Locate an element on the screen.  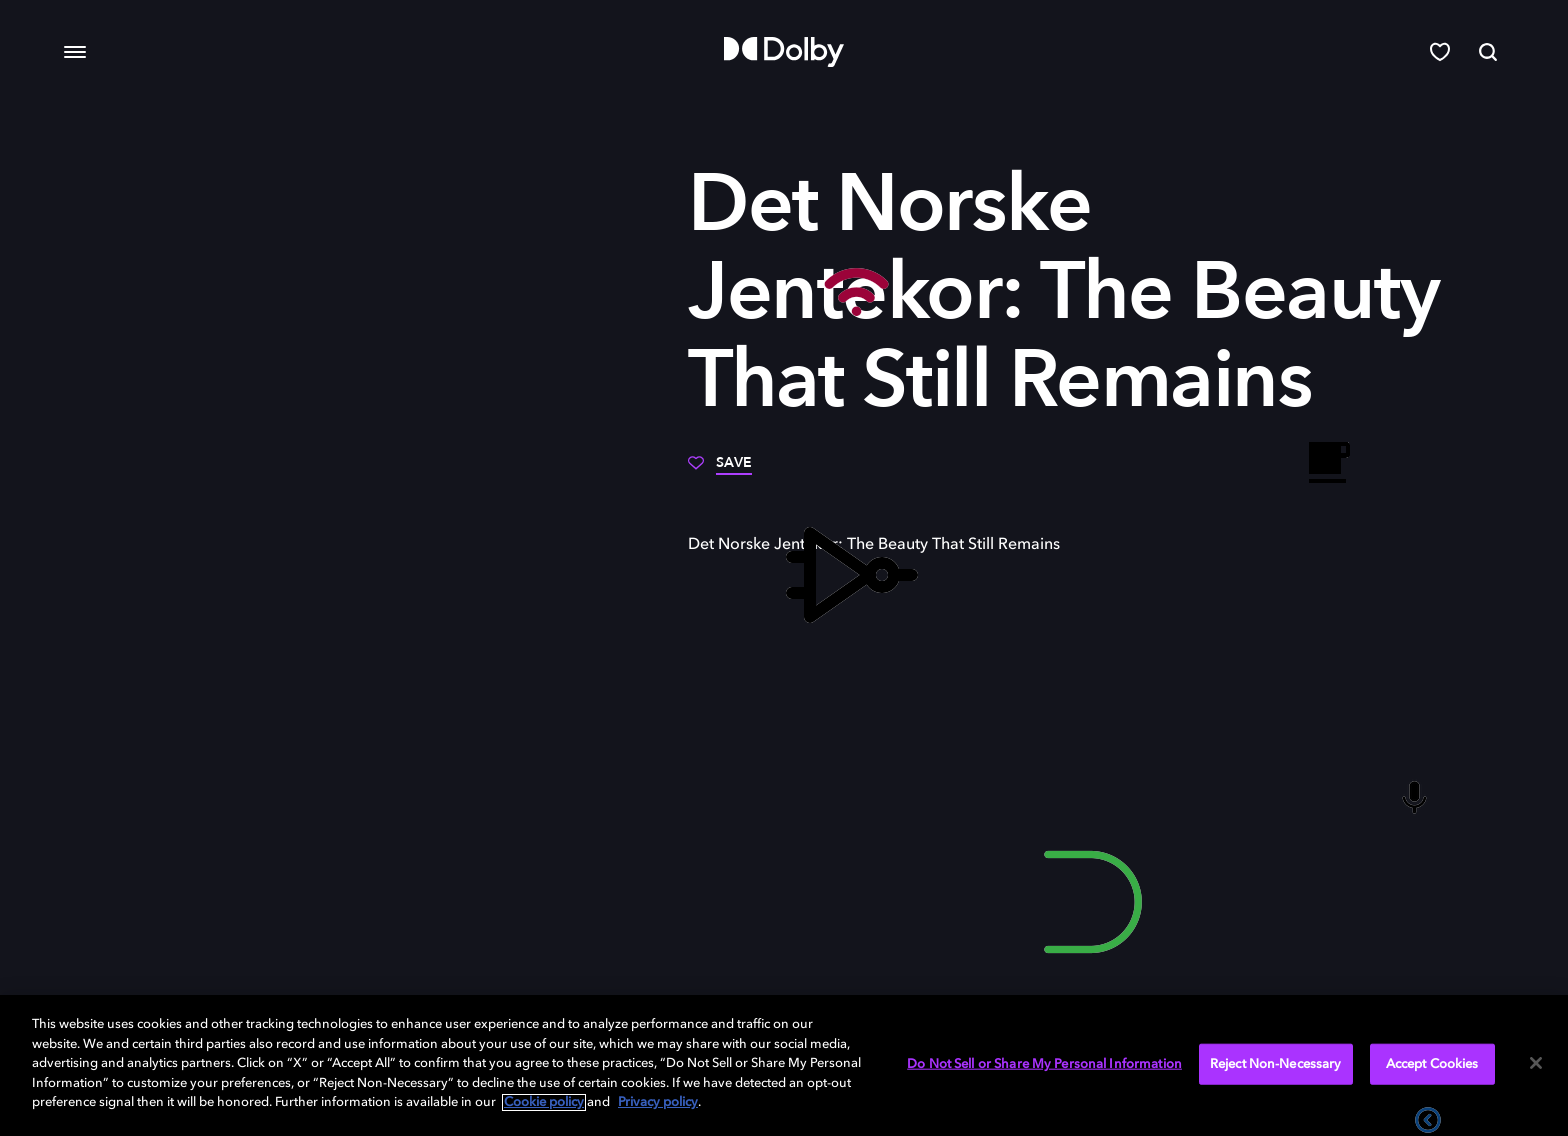
indicates a proper superset relationship in mathematical notation is located at coordinates (1086, 902).